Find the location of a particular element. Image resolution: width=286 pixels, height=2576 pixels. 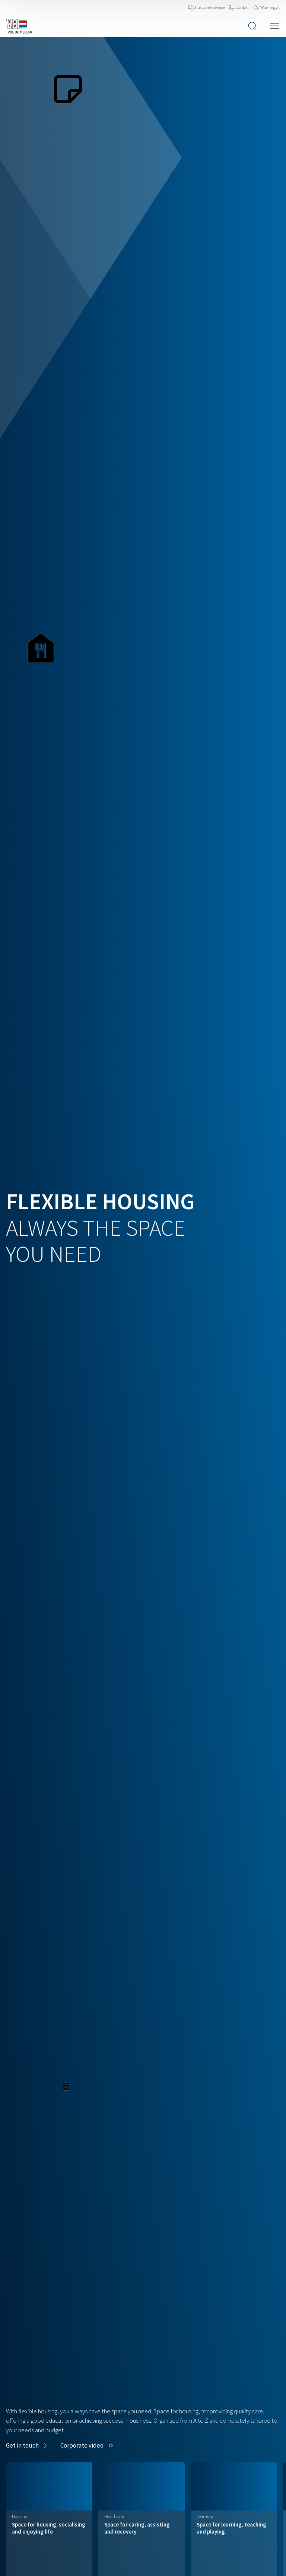

find nearby food banks or food assistance locations is located at coordinates (41, 648).